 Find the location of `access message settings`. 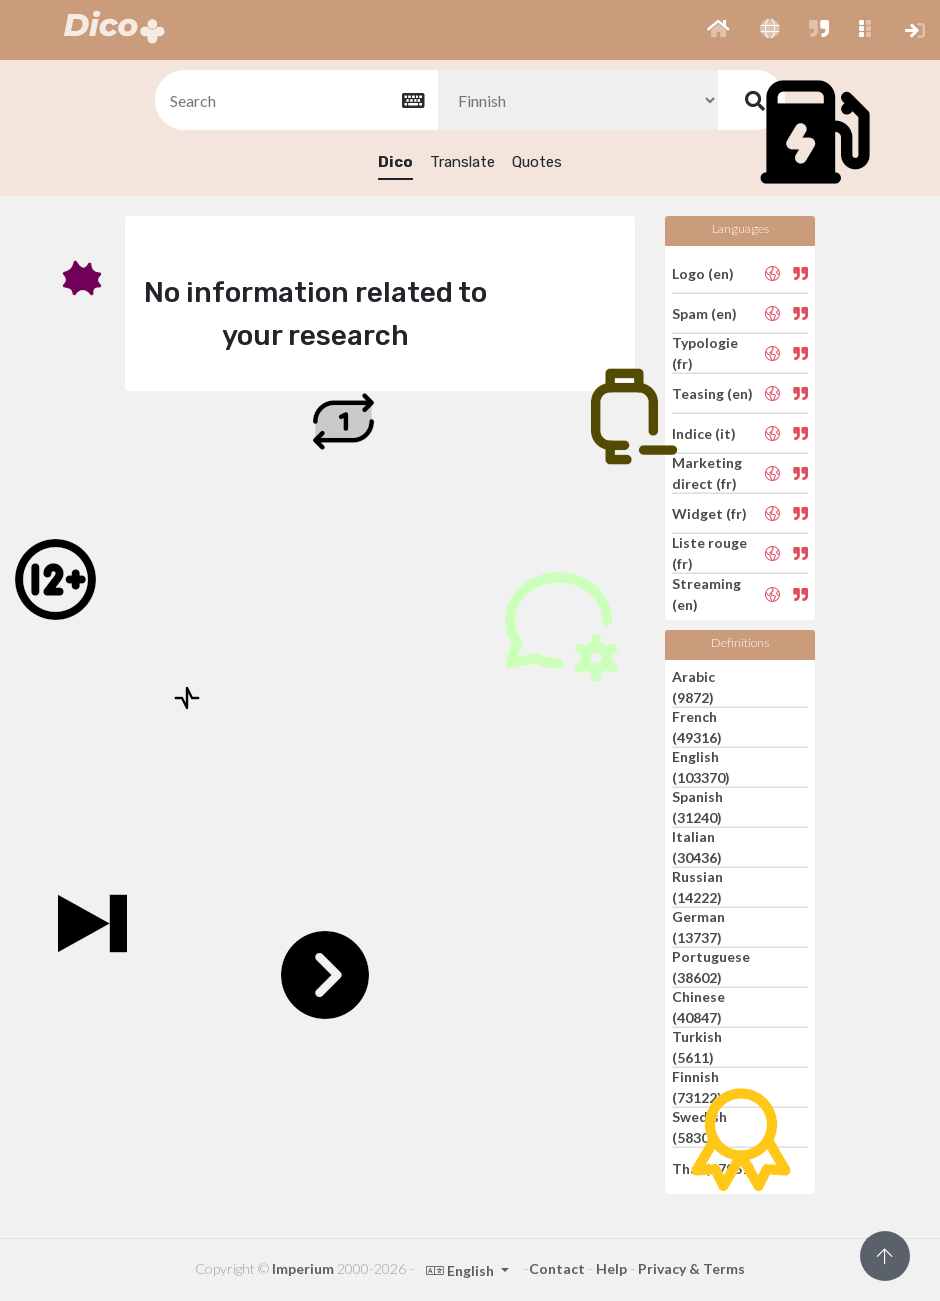

access message settings is located at coordinates (558, 620).